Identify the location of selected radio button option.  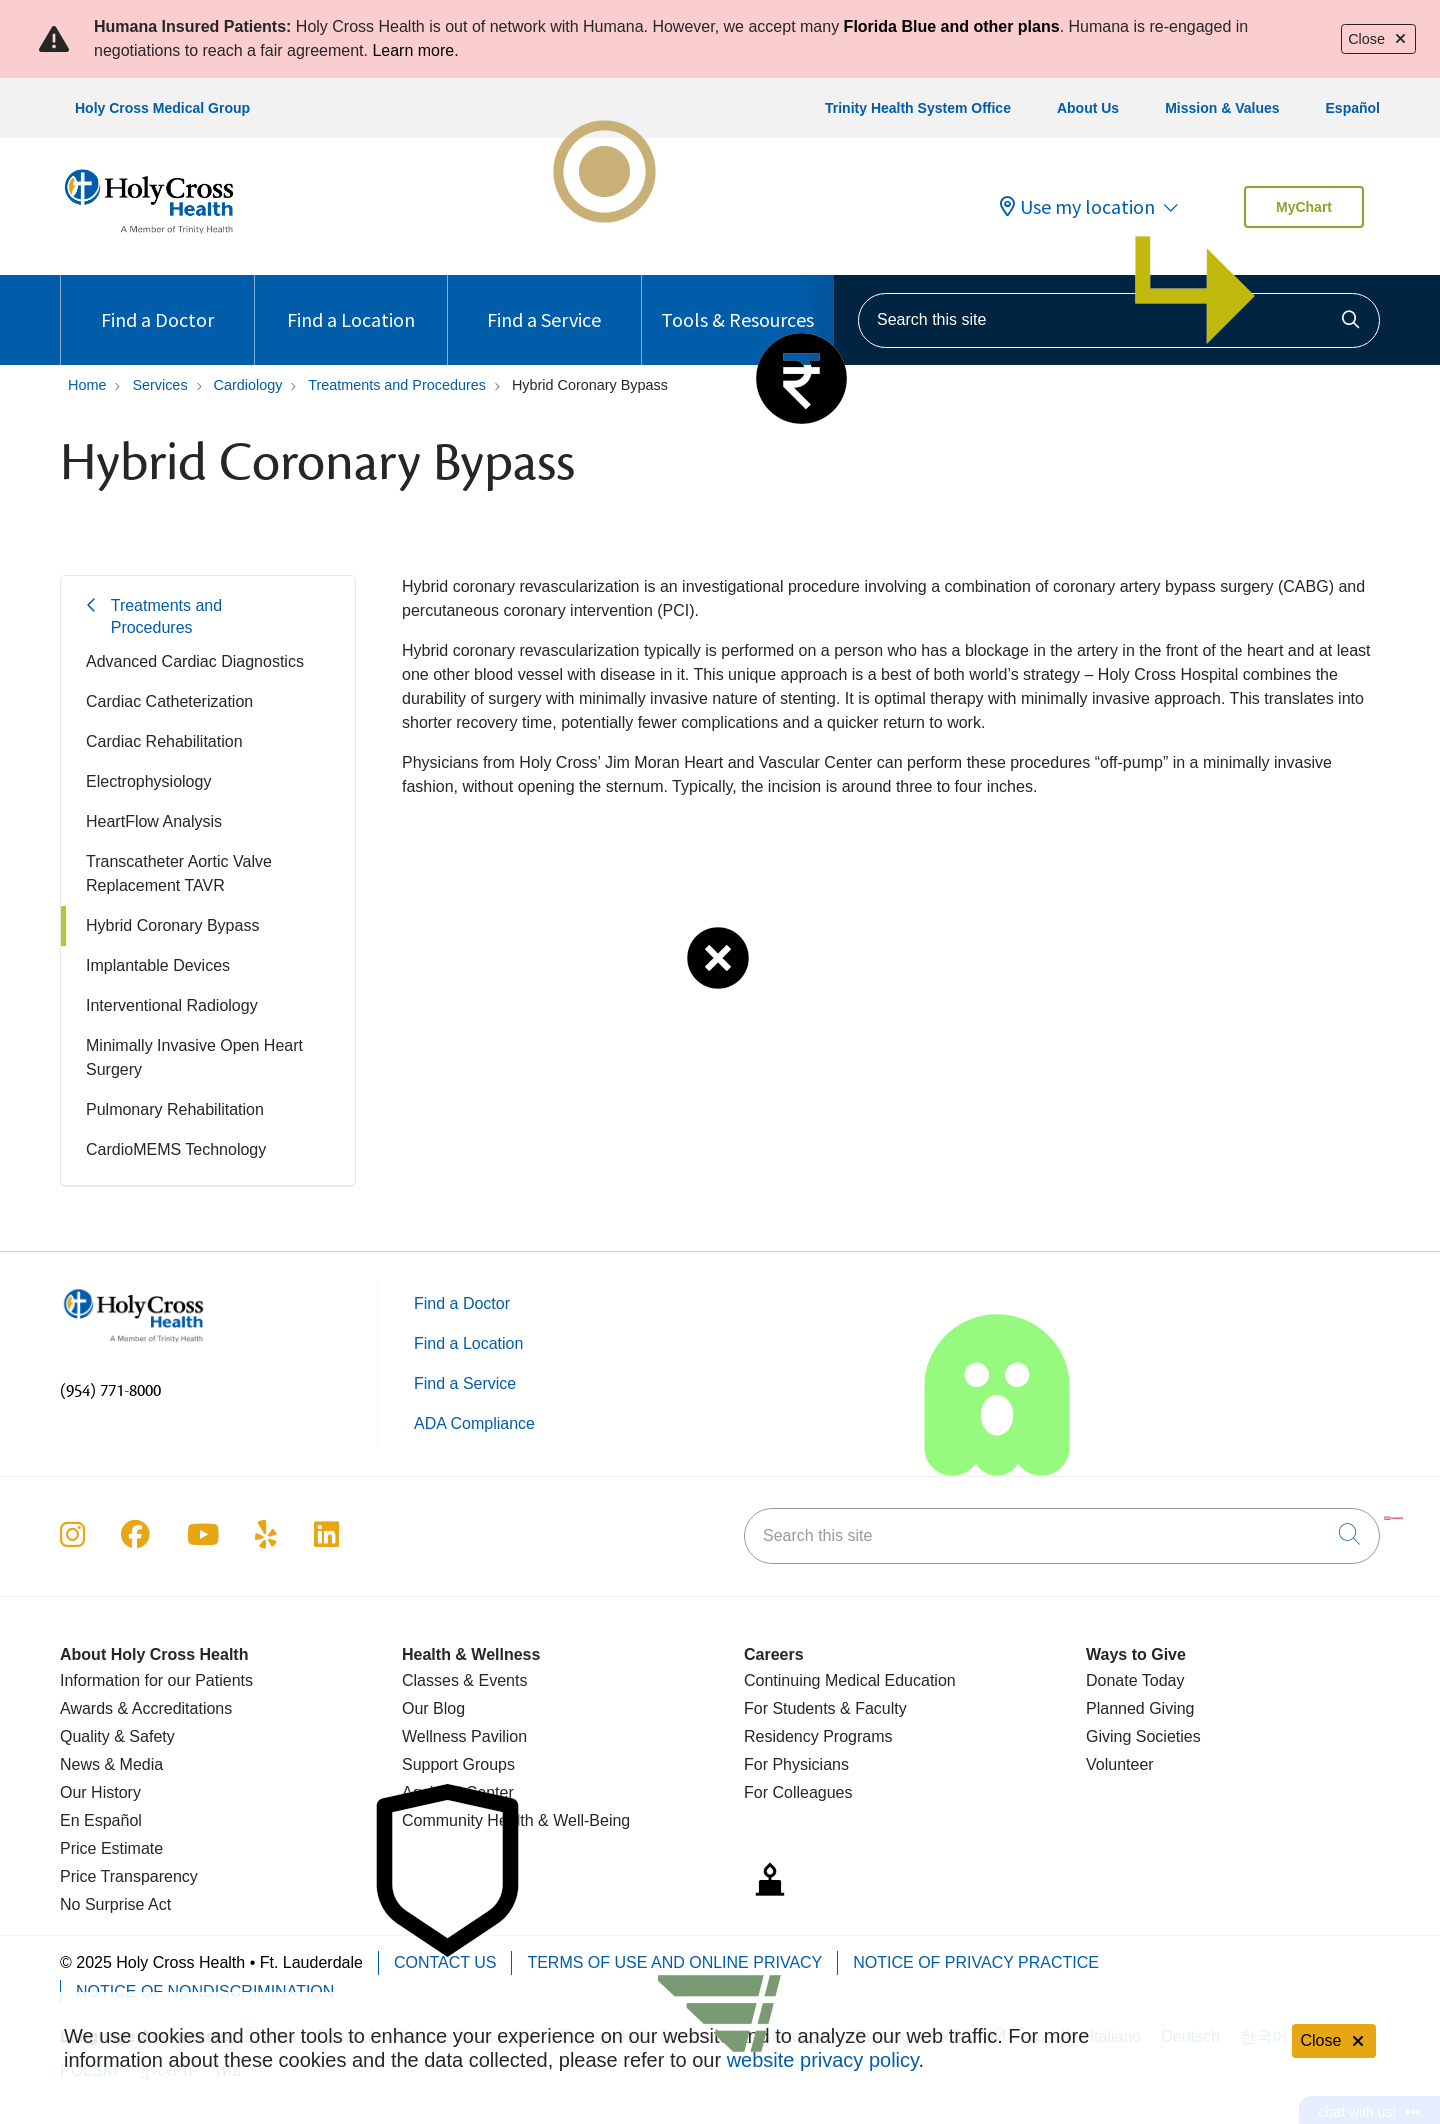
(604, 171).